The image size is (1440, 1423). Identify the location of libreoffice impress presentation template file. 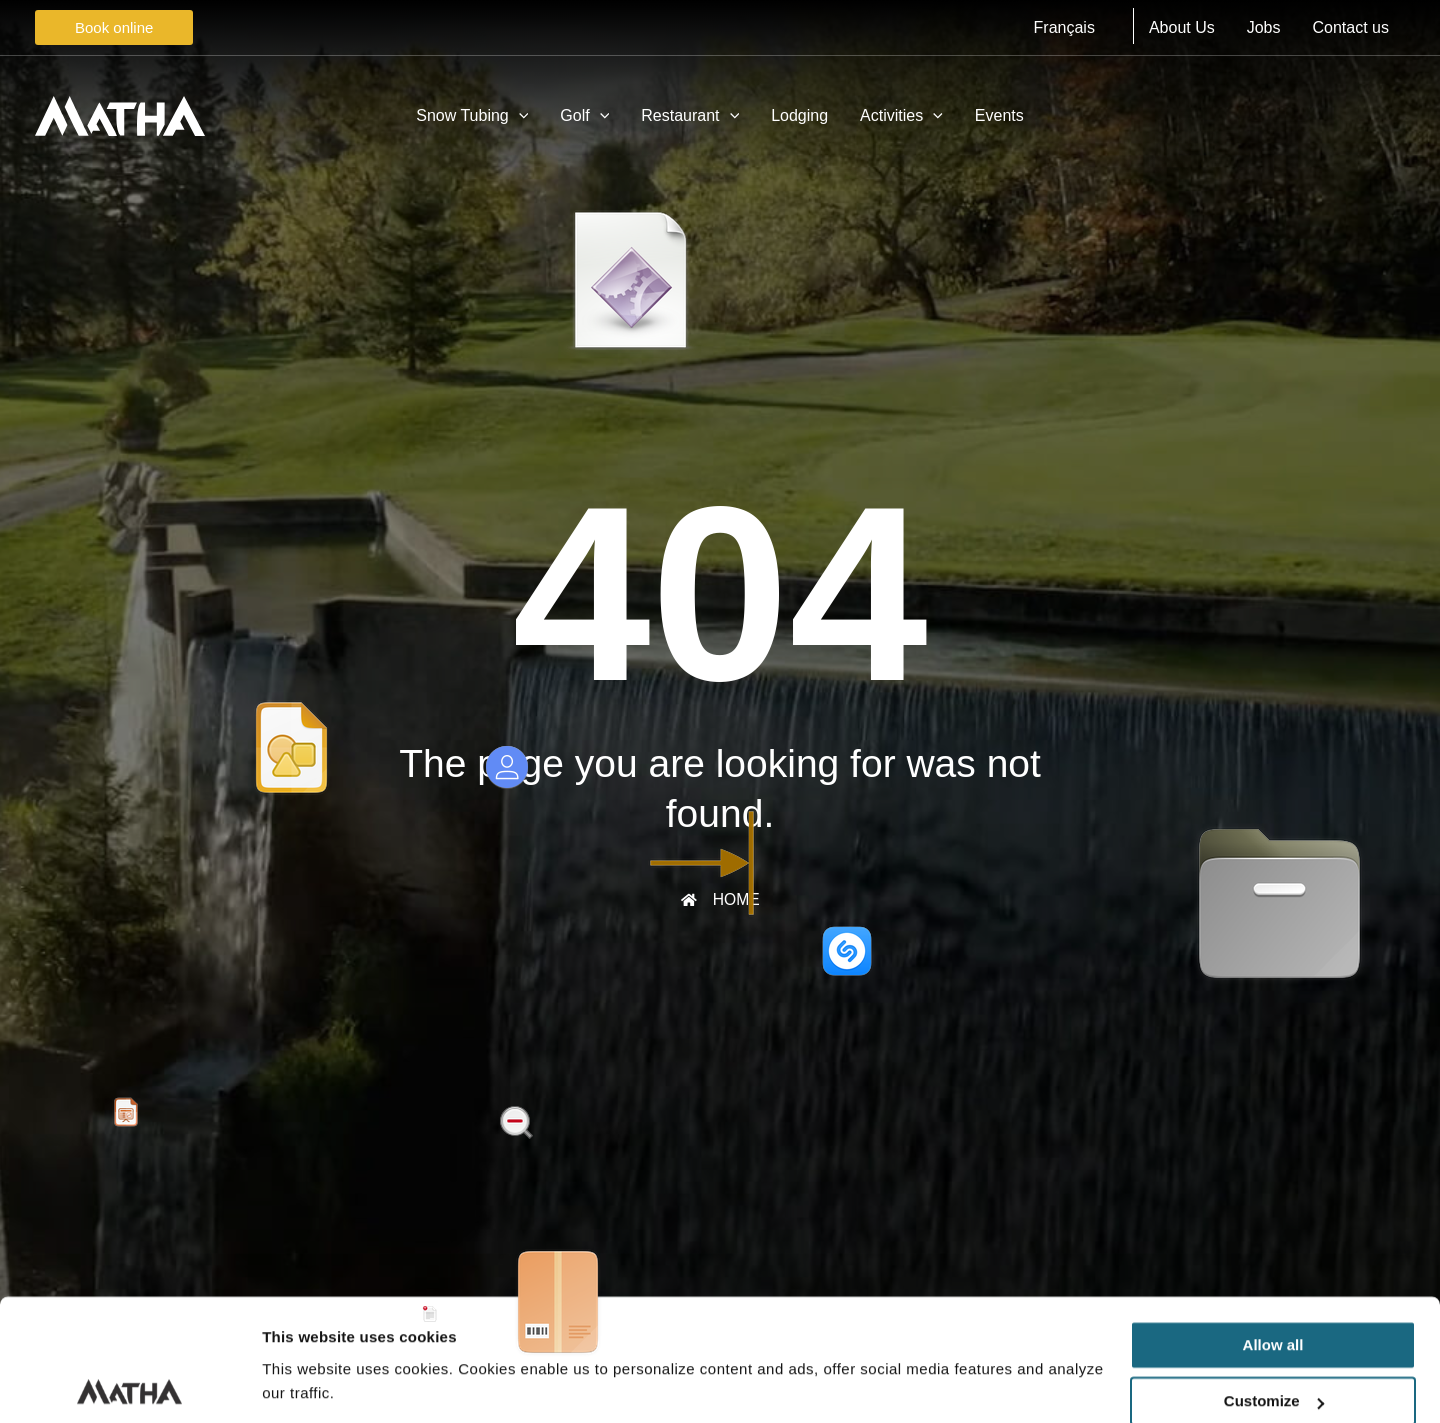
(126, 1112).